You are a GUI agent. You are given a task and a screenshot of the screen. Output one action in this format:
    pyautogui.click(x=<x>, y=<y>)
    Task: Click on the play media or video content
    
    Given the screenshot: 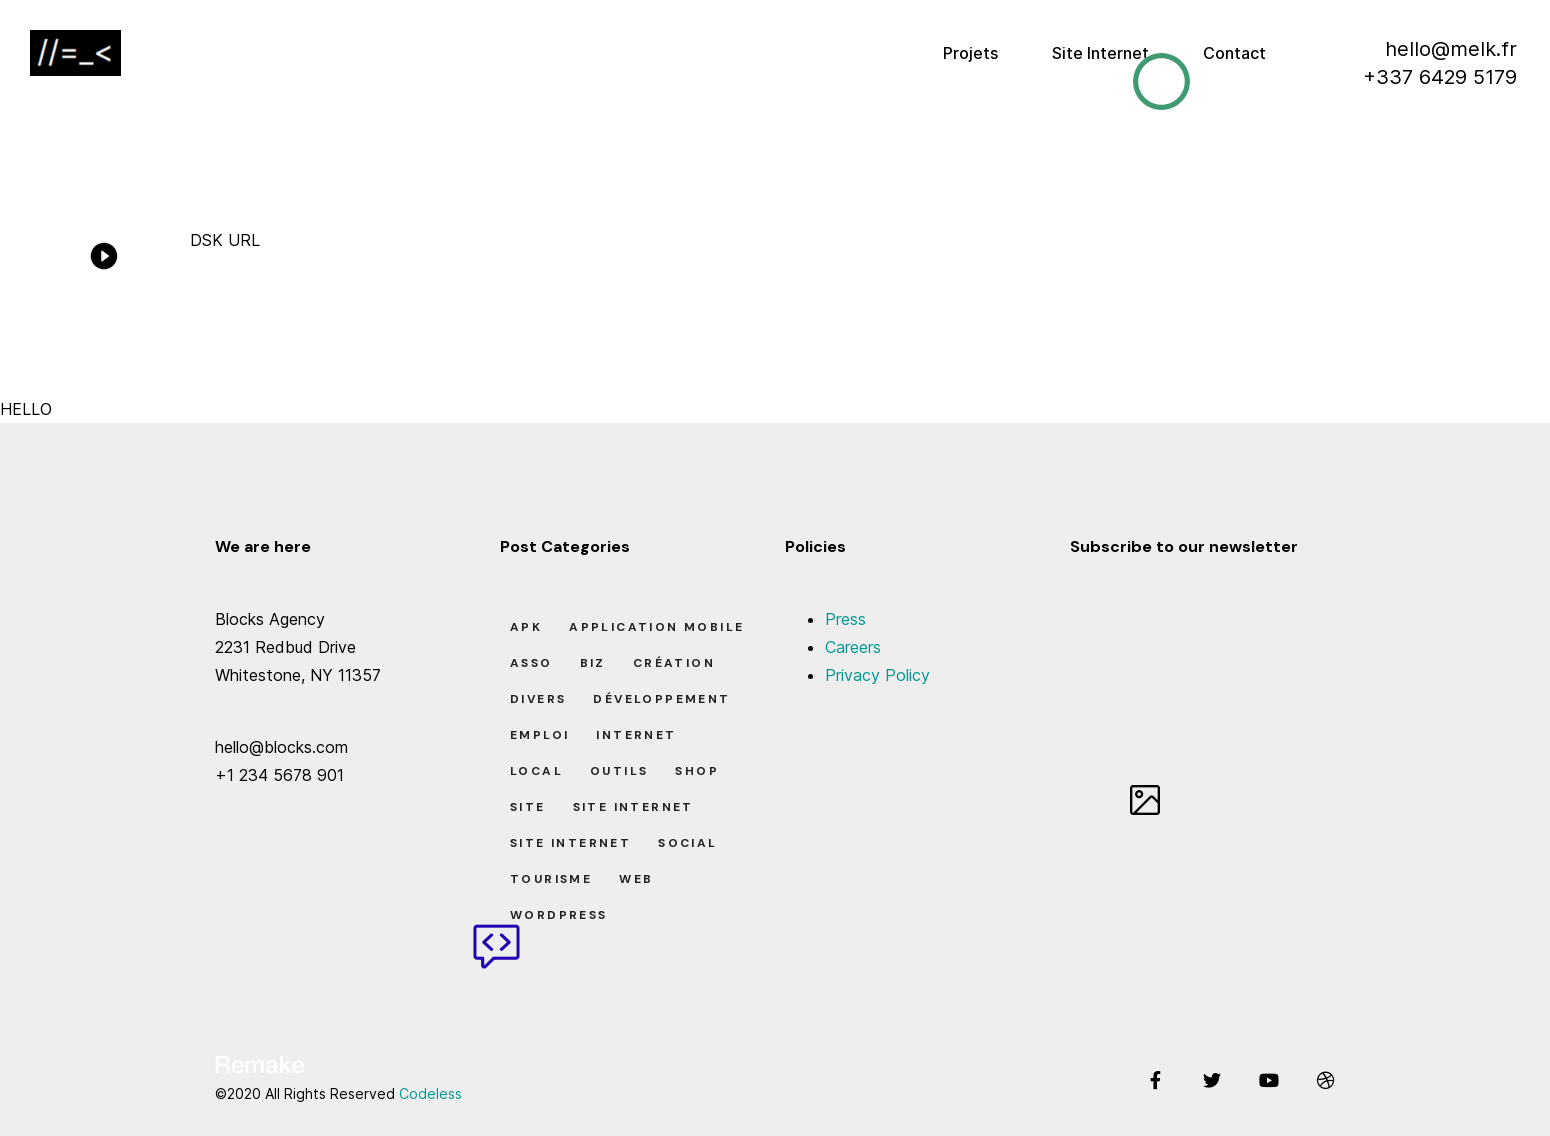 What is the action you would take?
    pyautogui.click(x=104, y=256)
    